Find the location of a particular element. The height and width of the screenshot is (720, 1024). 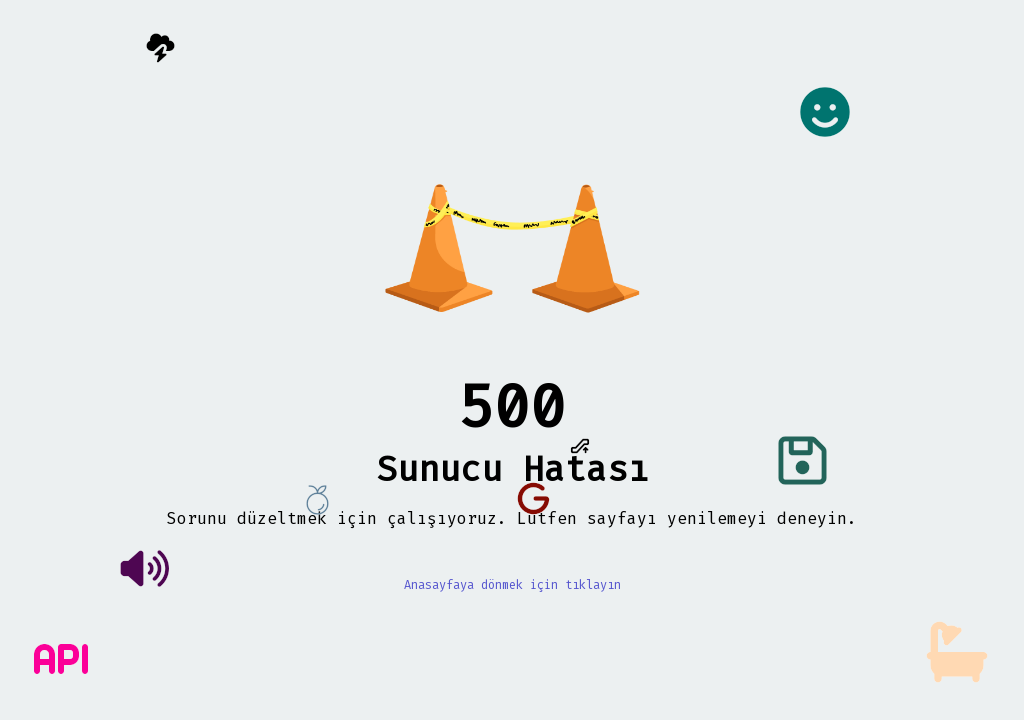

indicates thunderstorm or severe weather conditions is located at coordinates (160, 47).